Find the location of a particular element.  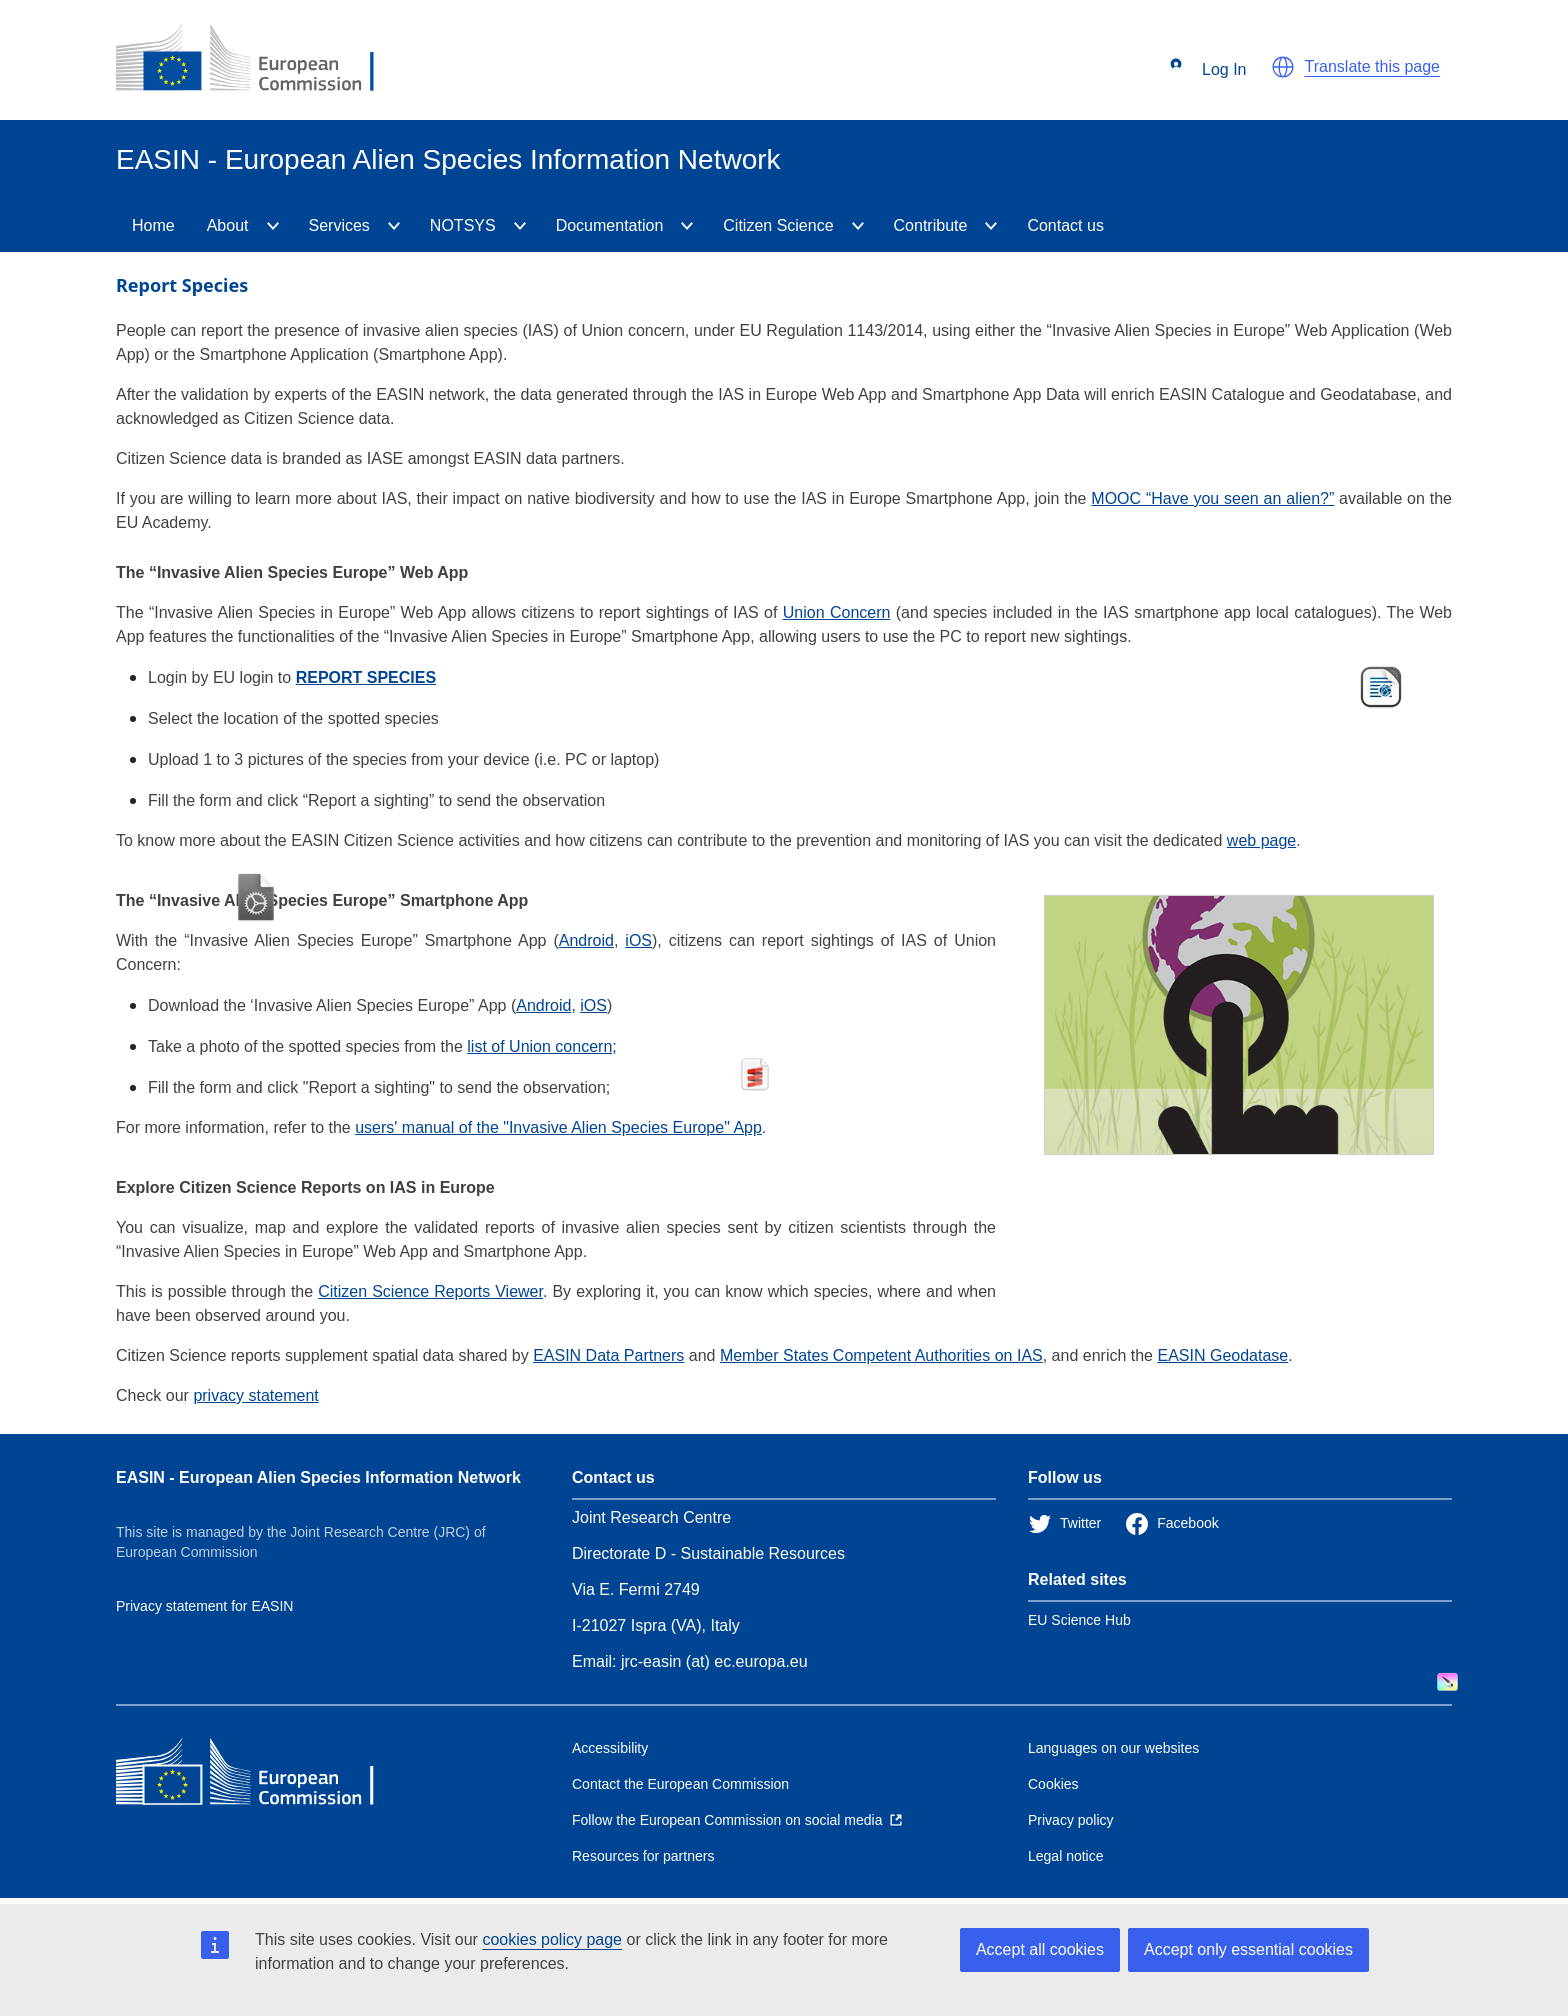

open a Krita project file is located at coordinates (1447, 1681).